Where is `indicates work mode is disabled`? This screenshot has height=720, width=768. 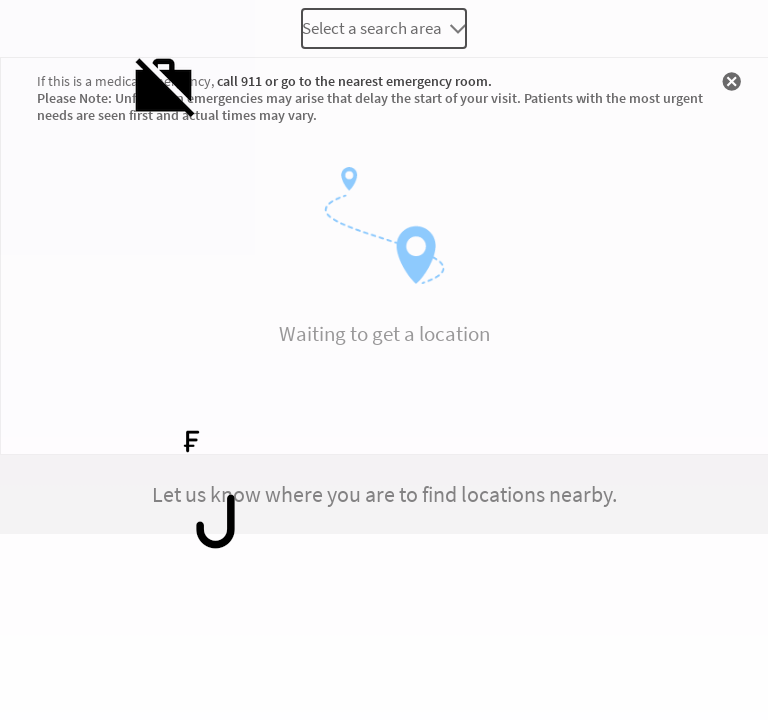 indicates work mode is disabled is located at coordinates (163, 86).